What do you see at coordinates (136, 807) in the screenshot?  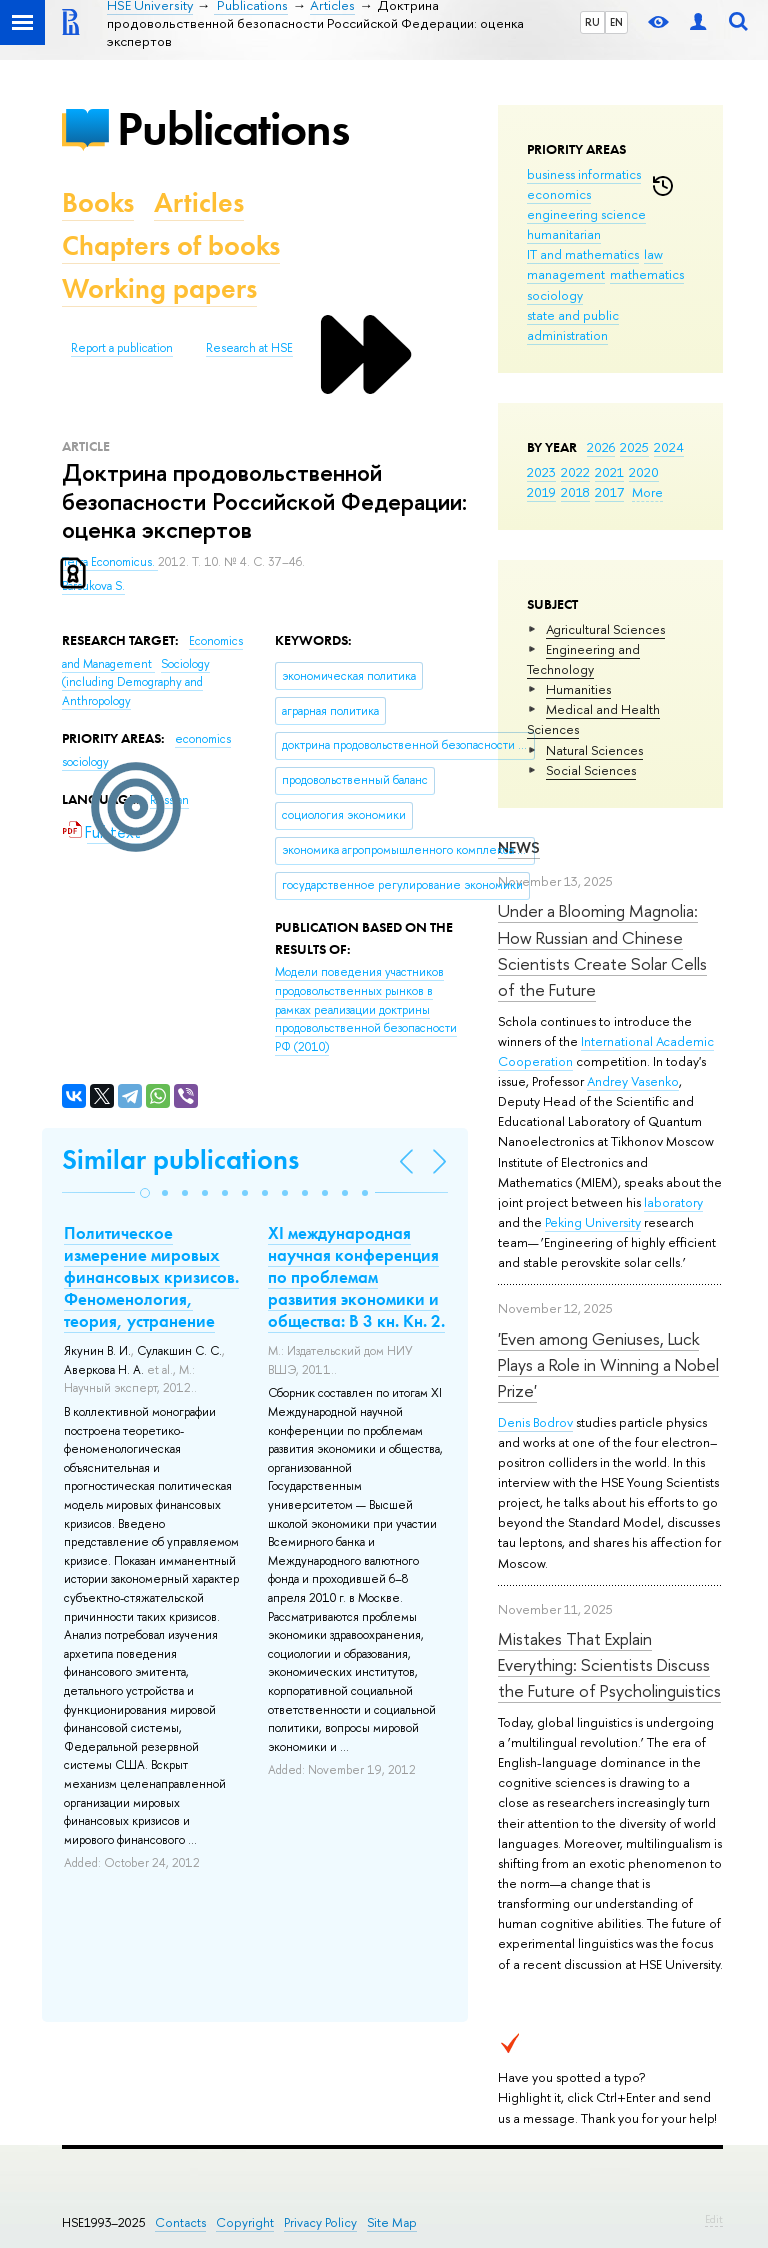 I see `set a goal or target` at bounding box center [136, 807].